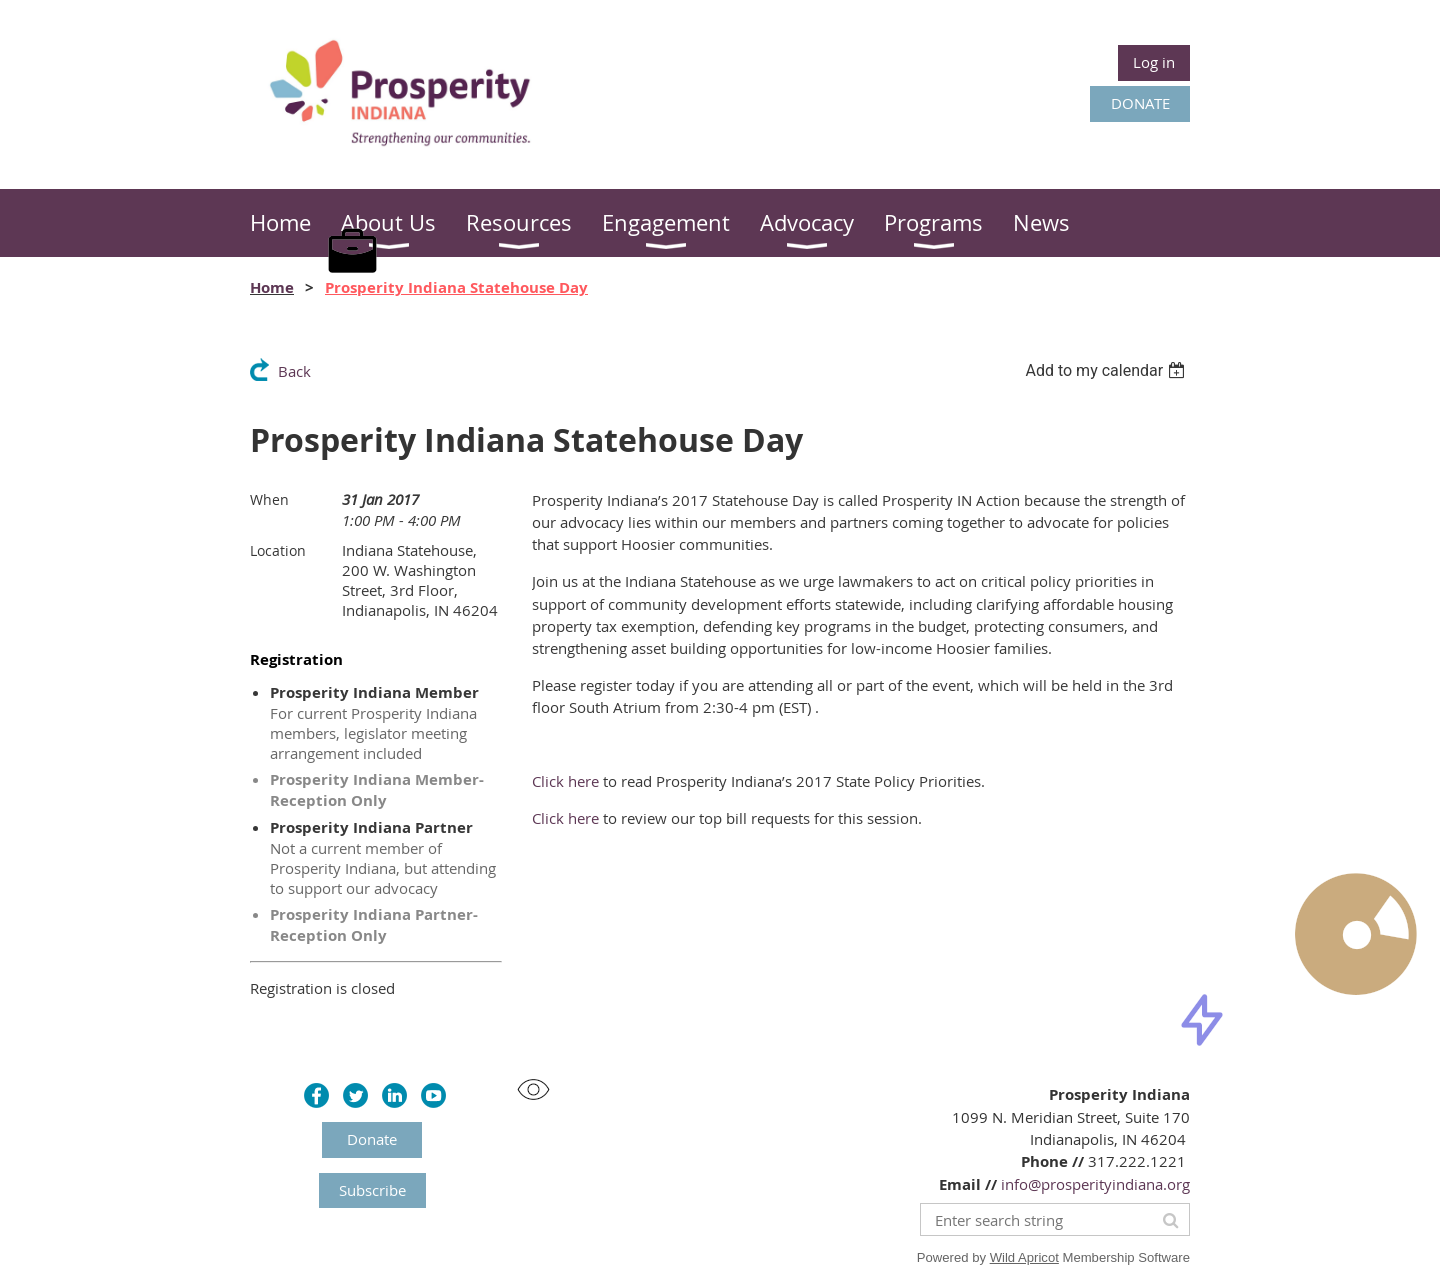 Image resolution: width=1440 pixels, height=1281 pixels. I want to click on access work or business-related content, so click(352, 252).